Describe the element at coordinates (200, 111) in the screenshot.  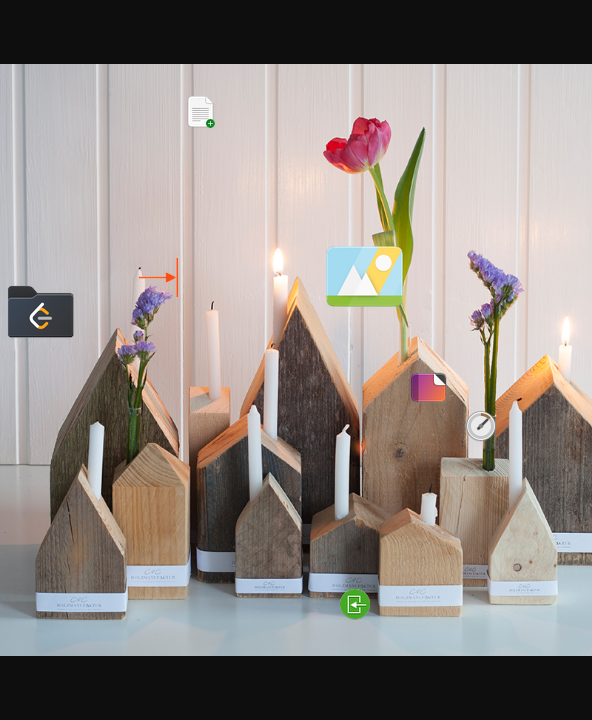
I see `create a new text document` at that location.